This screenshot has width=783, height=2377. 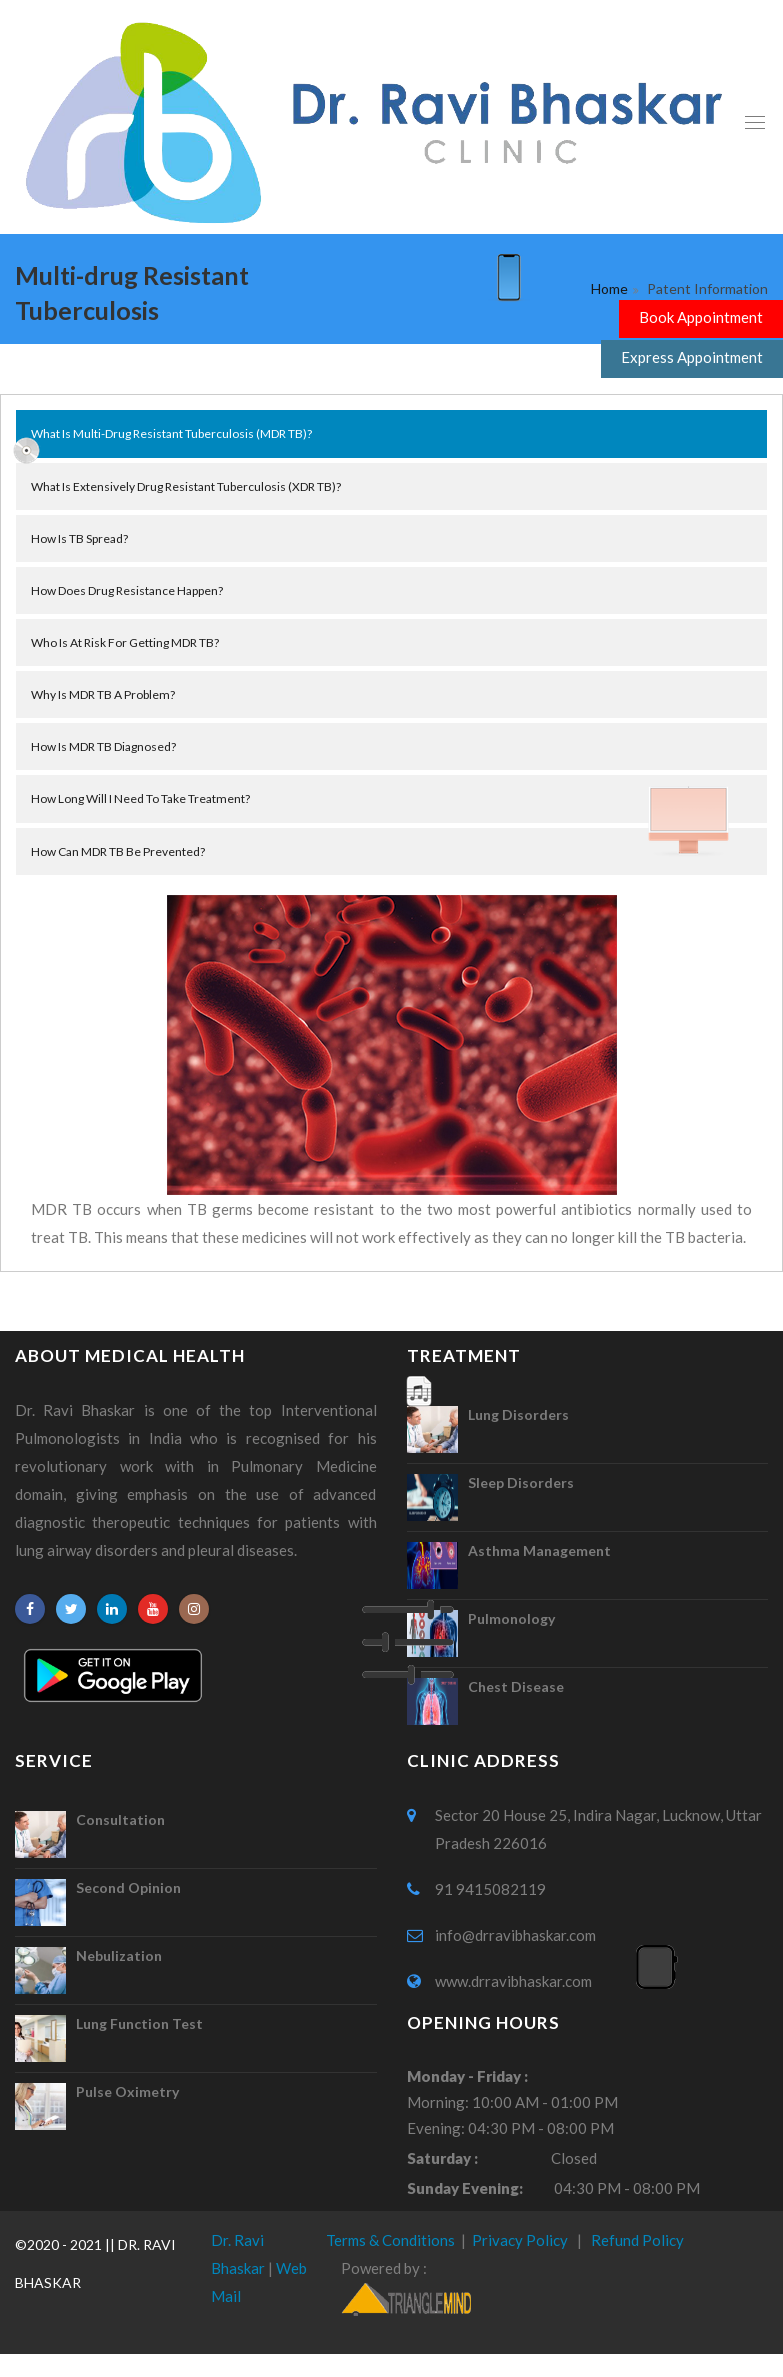 What do you see at coordinates (419, 1391) in the screenshot?
I see `an iMelody ringtone file` at bounding box center [419, 1391].